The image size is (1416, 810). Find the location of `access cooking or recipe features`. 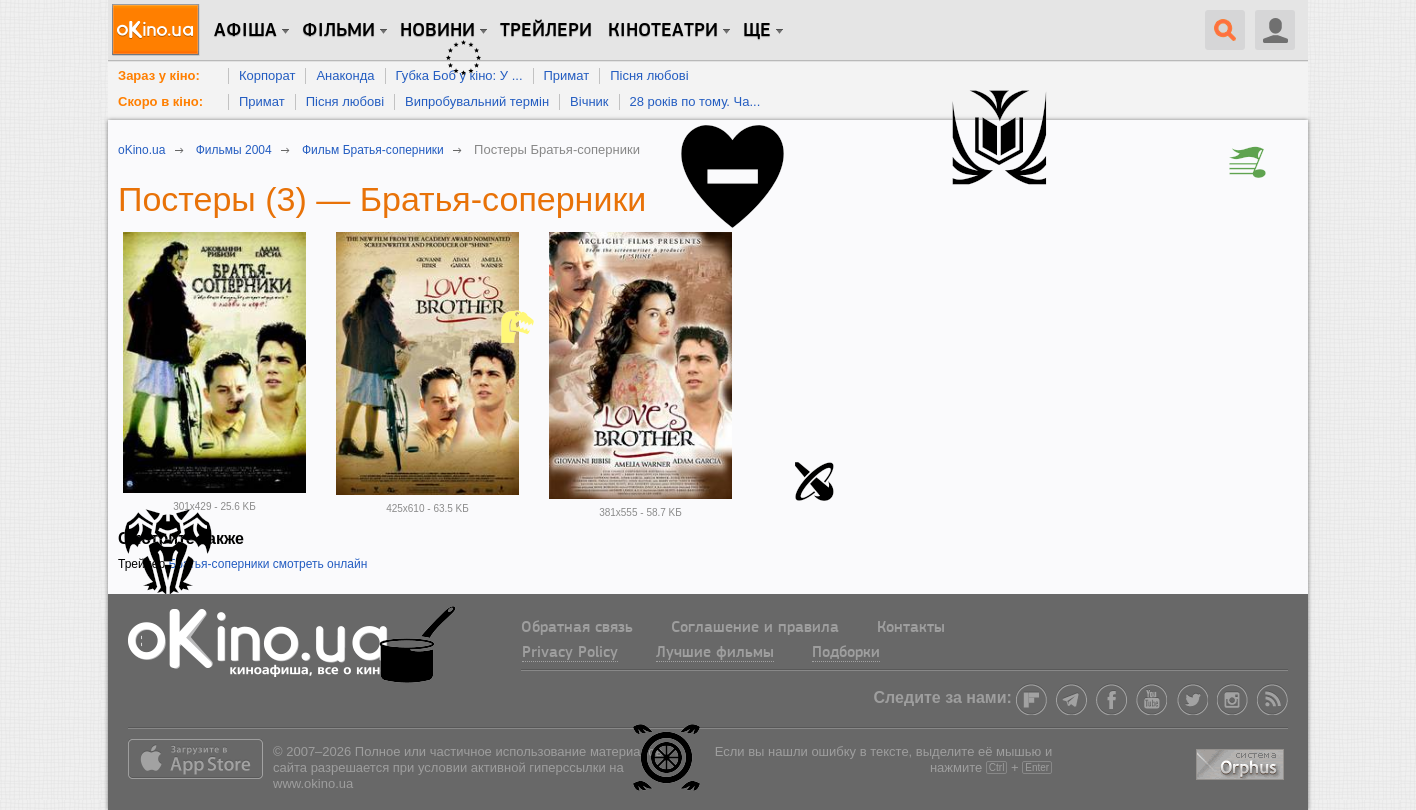

access cooking or recipe features is located at coordinates (417, 644).